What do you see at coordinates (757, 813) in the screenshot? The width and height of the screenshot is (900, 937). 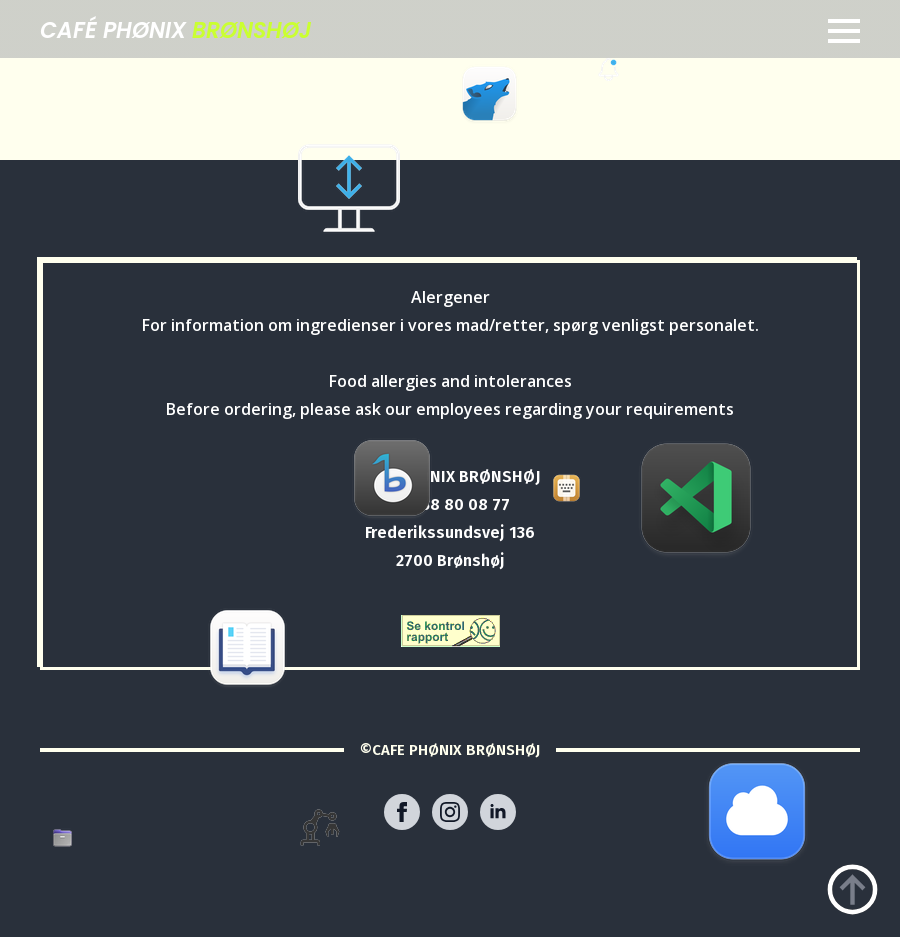 I see `open internet or network settings` at bounding box center [757, 813].